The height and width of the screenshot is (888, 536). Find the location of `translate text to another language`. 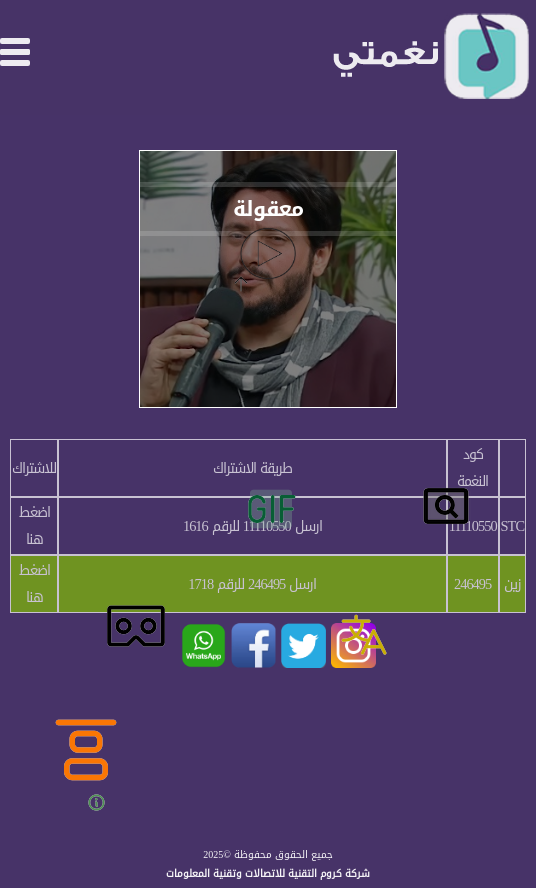

translate text to another language is located at coordinates (362, 635).